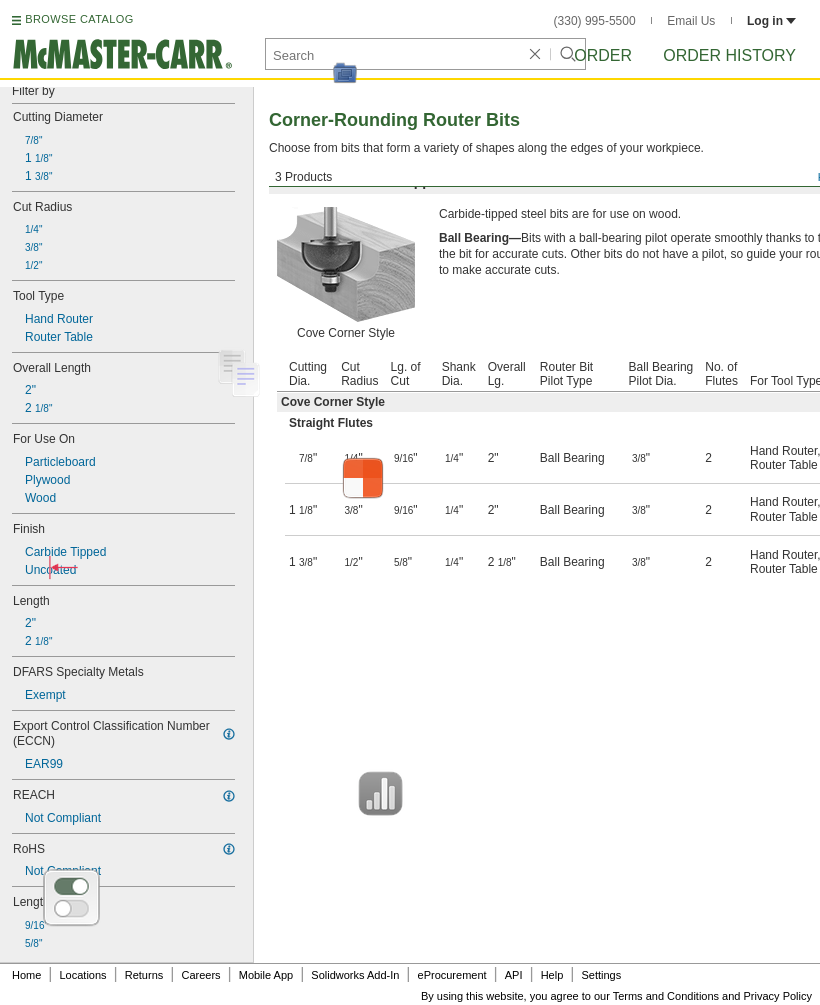 This screenshot has width=820, height=1005. Describe the element at coordinates (71, 897) in the screenshot. I see `open gnome tweaks to customize system settings` at that location.